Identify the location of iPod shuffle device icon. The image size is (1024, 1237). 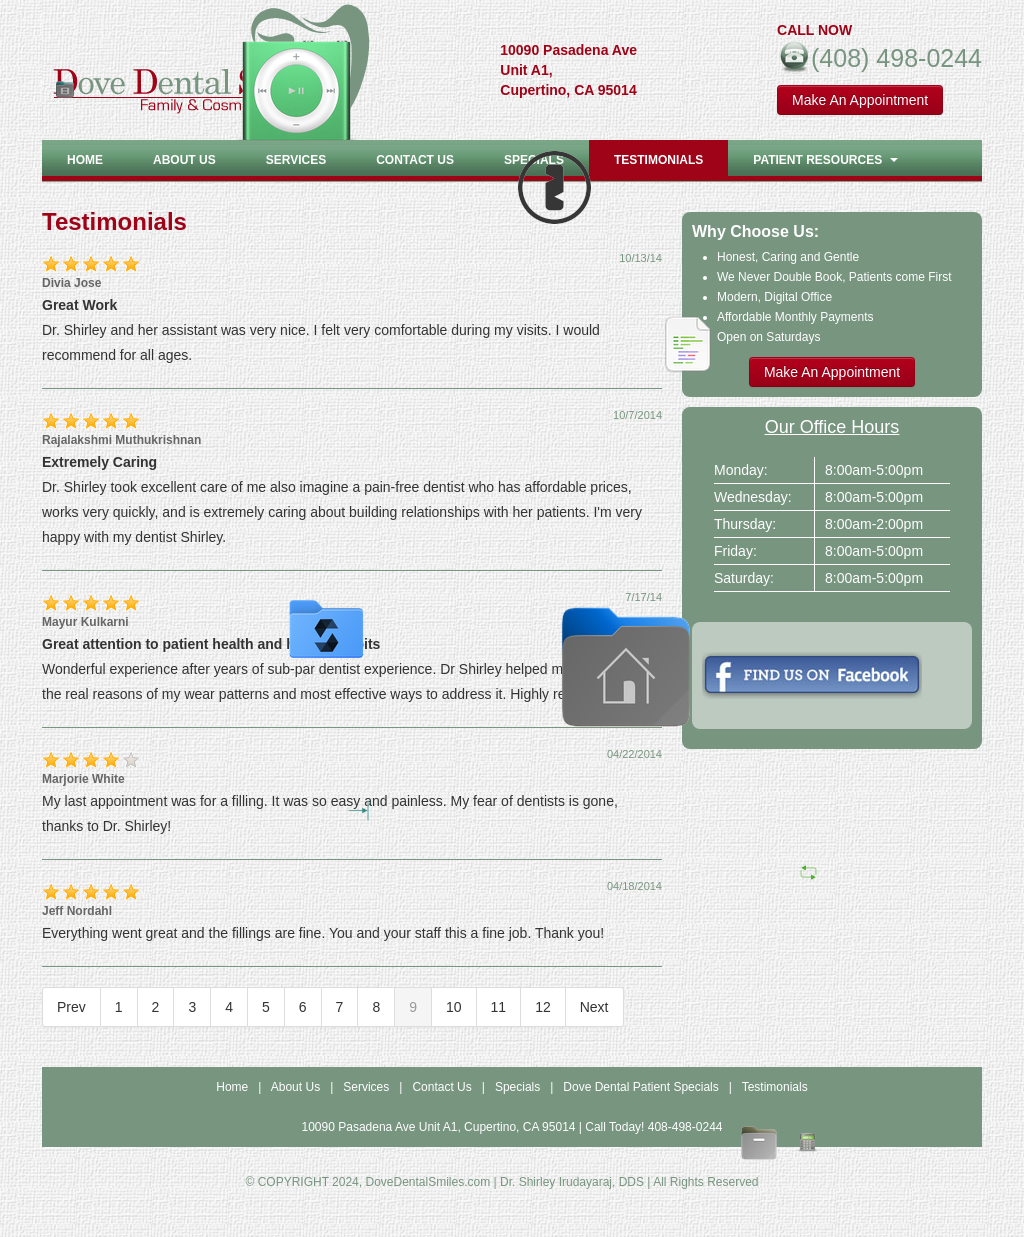
(296, 90).